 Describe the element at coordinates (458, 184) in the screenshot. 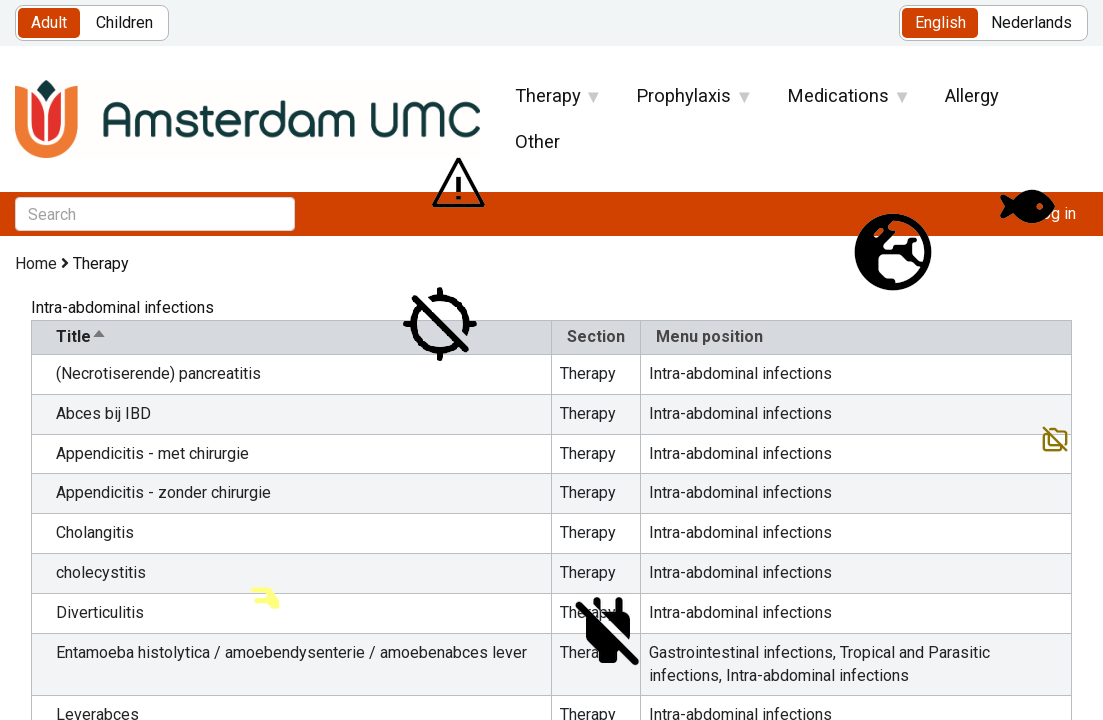

I see `indicates a warning or caution state` at that location.